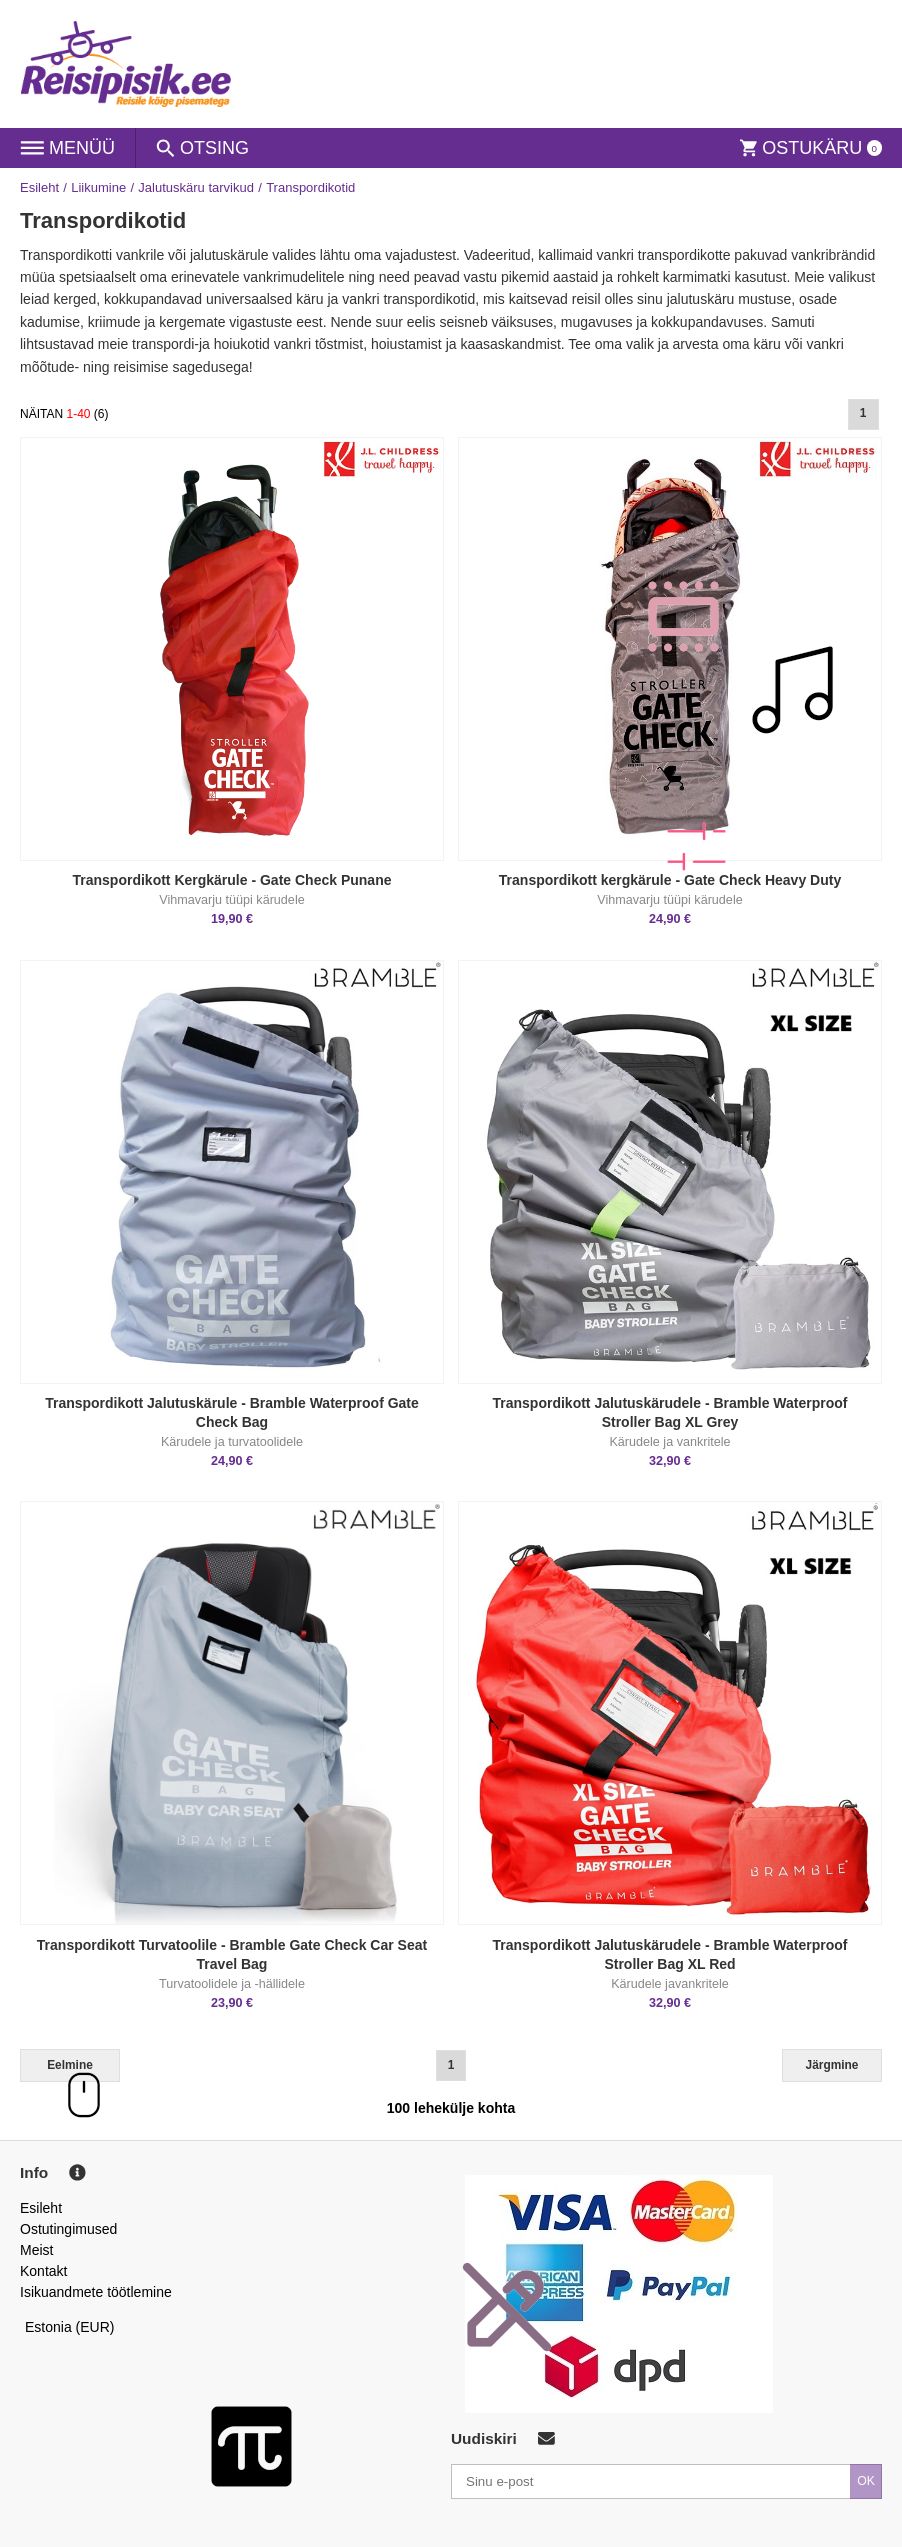  Describe the element at coordinates (797, 691) in the screenshot. I see `access music or audio player` at that location.